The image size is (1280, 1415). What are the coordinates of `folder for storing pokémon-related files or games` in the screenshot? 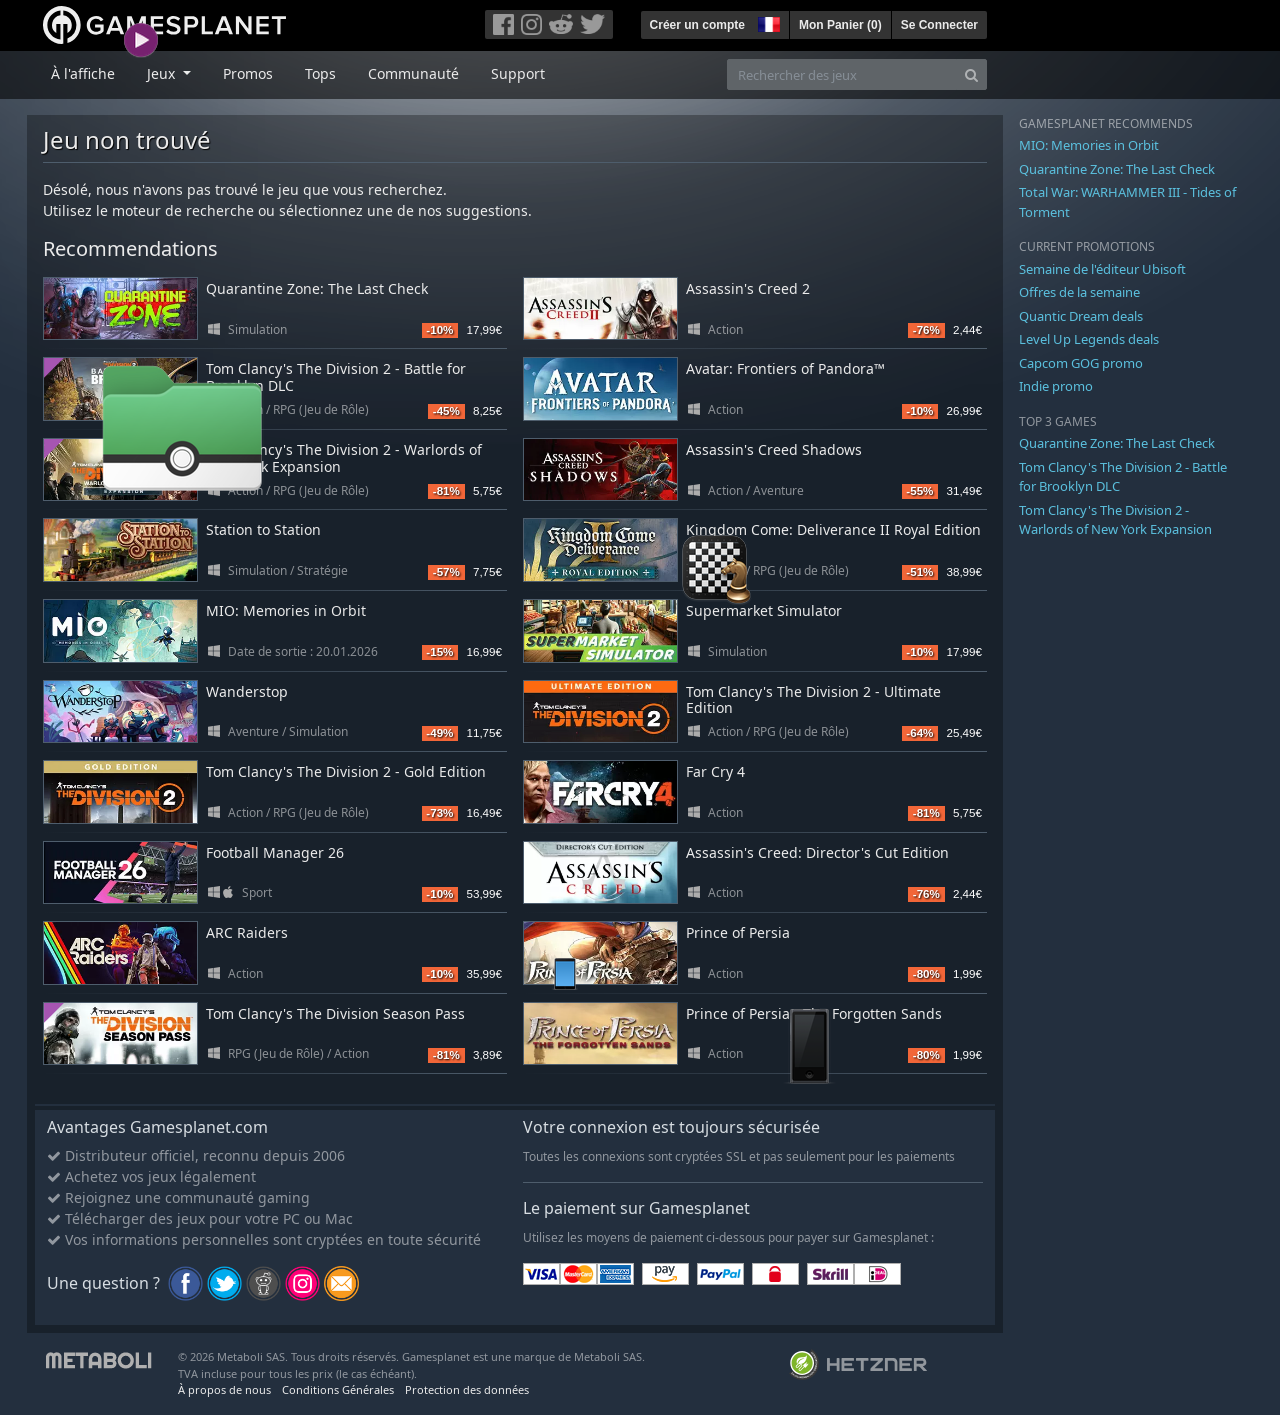 It's located at (181, 432).